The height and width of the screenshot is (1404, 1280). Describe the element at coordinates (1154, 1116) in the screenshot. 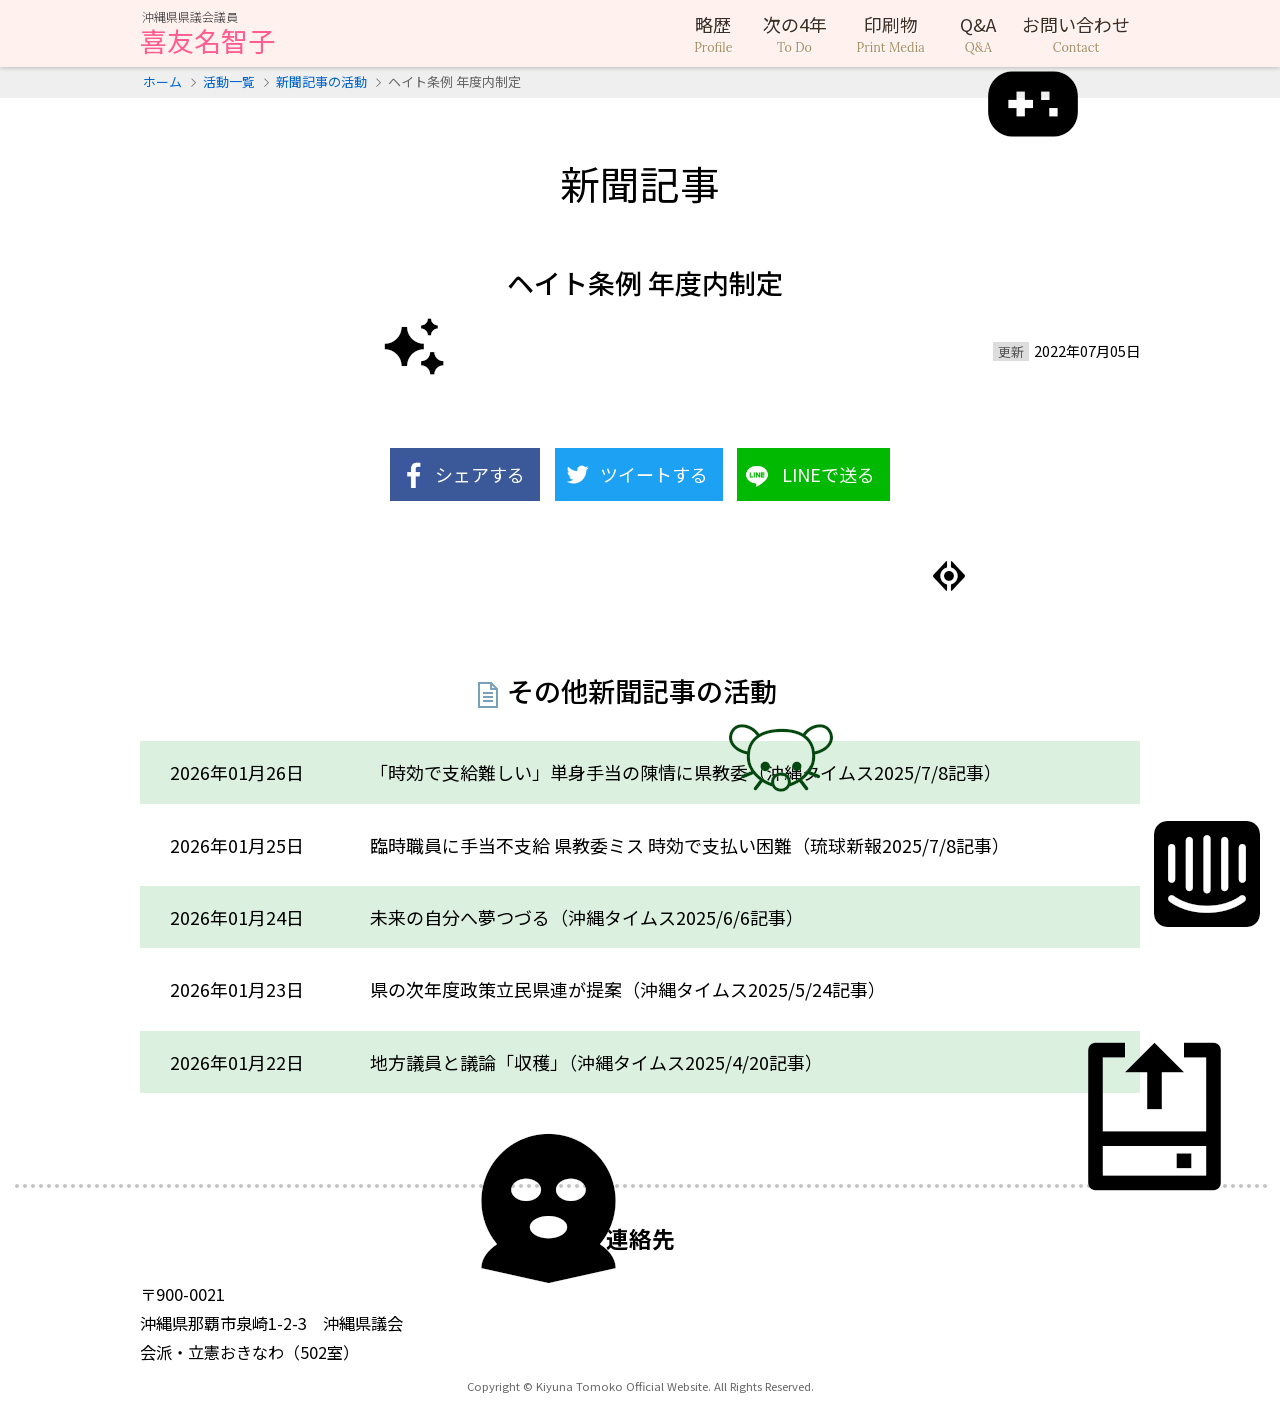

I see `uninstall an application` at that location.